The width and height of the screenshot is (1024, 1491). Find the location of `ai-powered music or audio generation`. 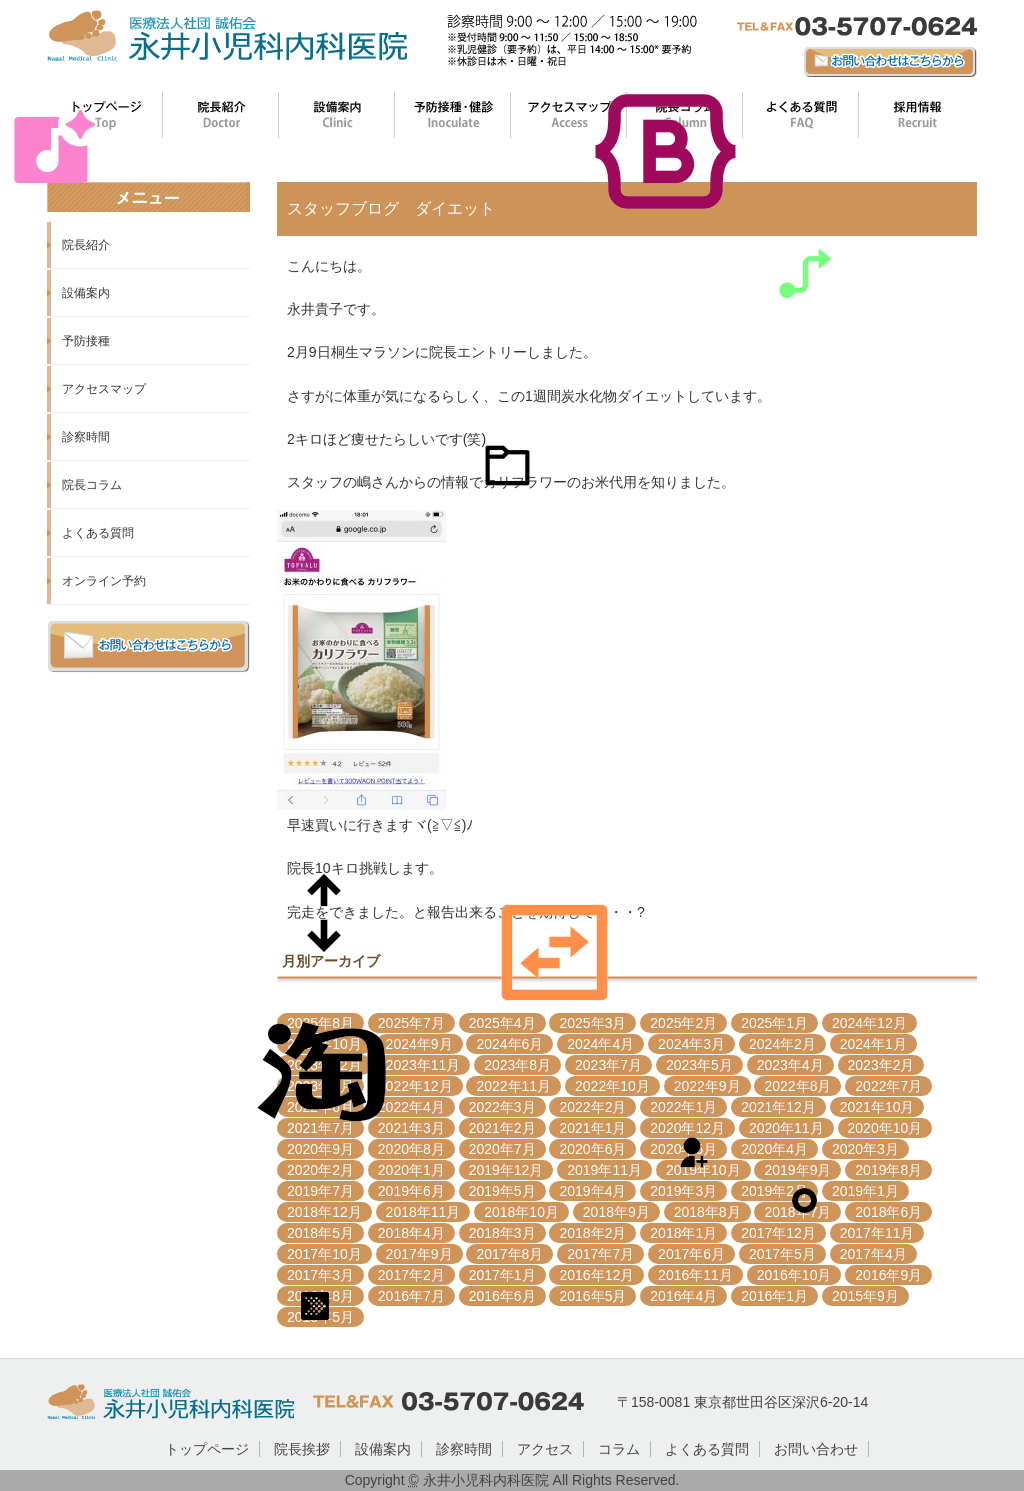

ai-powered music or audio generation is located at coordinates (51, 150).